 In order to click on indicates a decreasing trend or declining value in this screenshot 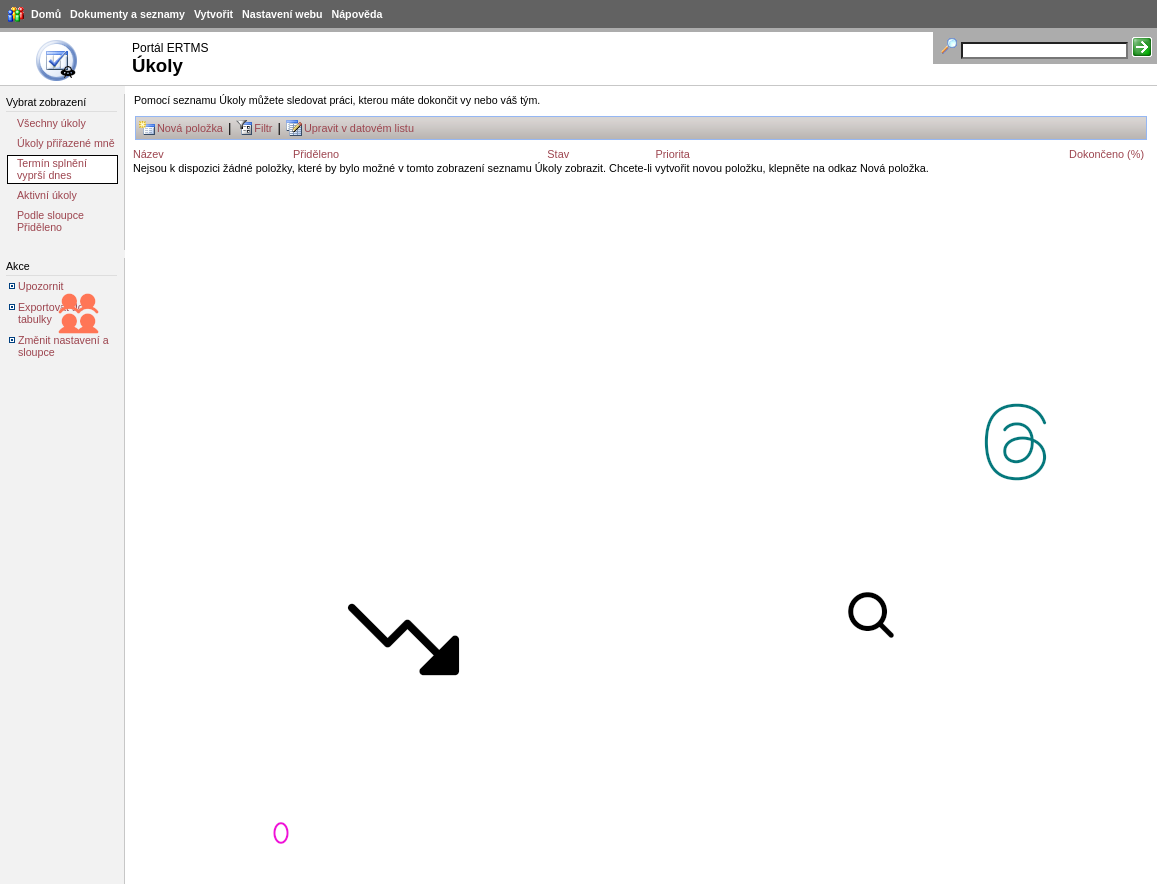, I will do `click(403, 639)`.